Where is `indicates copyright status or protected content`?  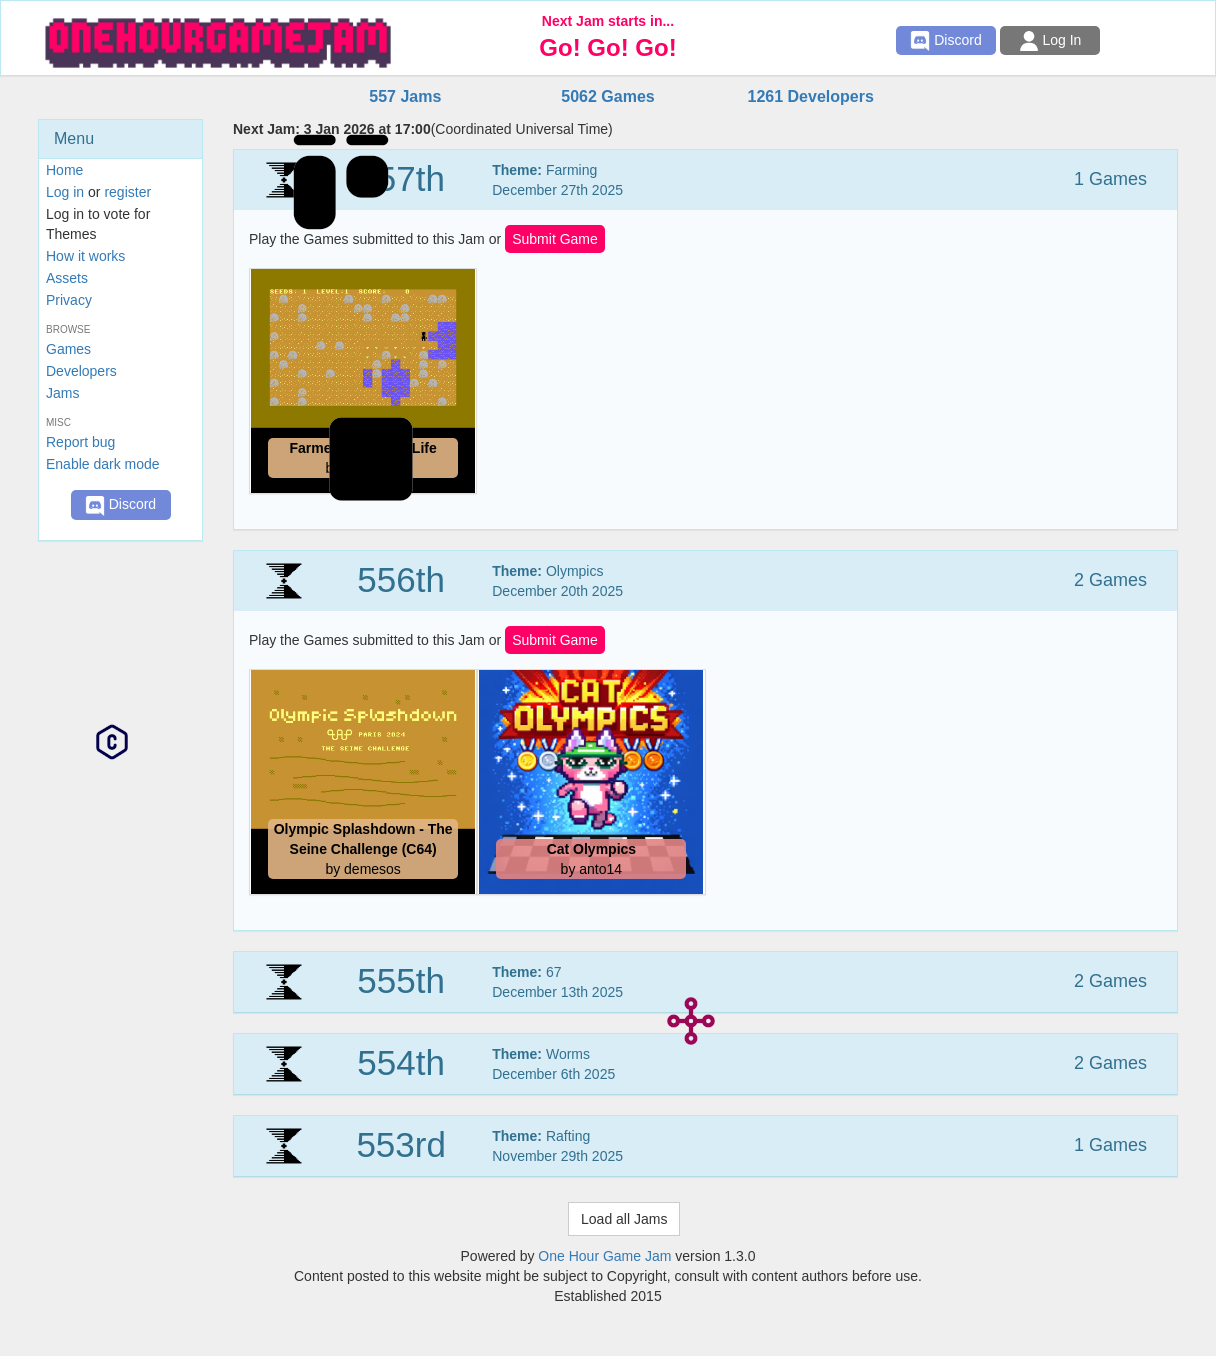
indicates copyright status or protected content is located at coordinates (112, 742).